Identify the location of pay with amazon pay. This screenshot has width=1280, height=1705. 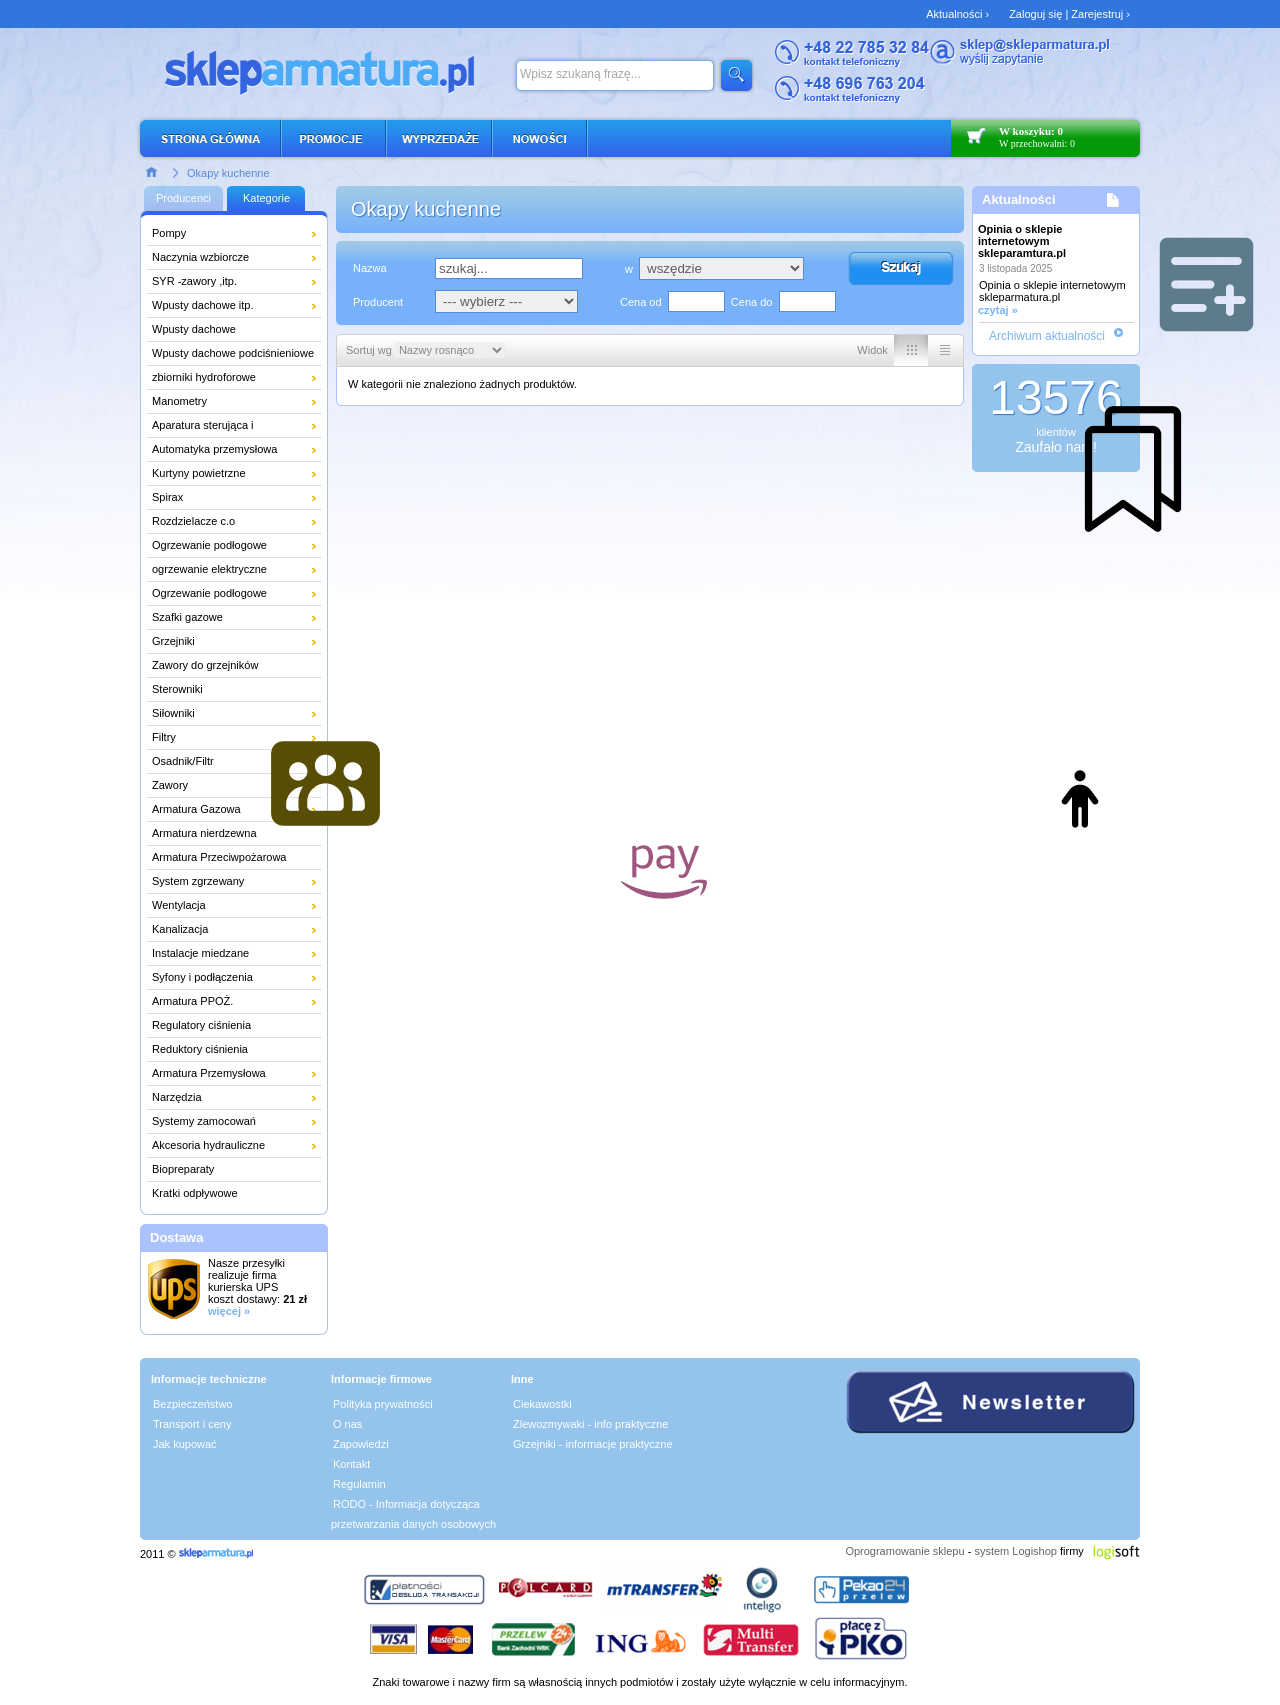
(664, 872).